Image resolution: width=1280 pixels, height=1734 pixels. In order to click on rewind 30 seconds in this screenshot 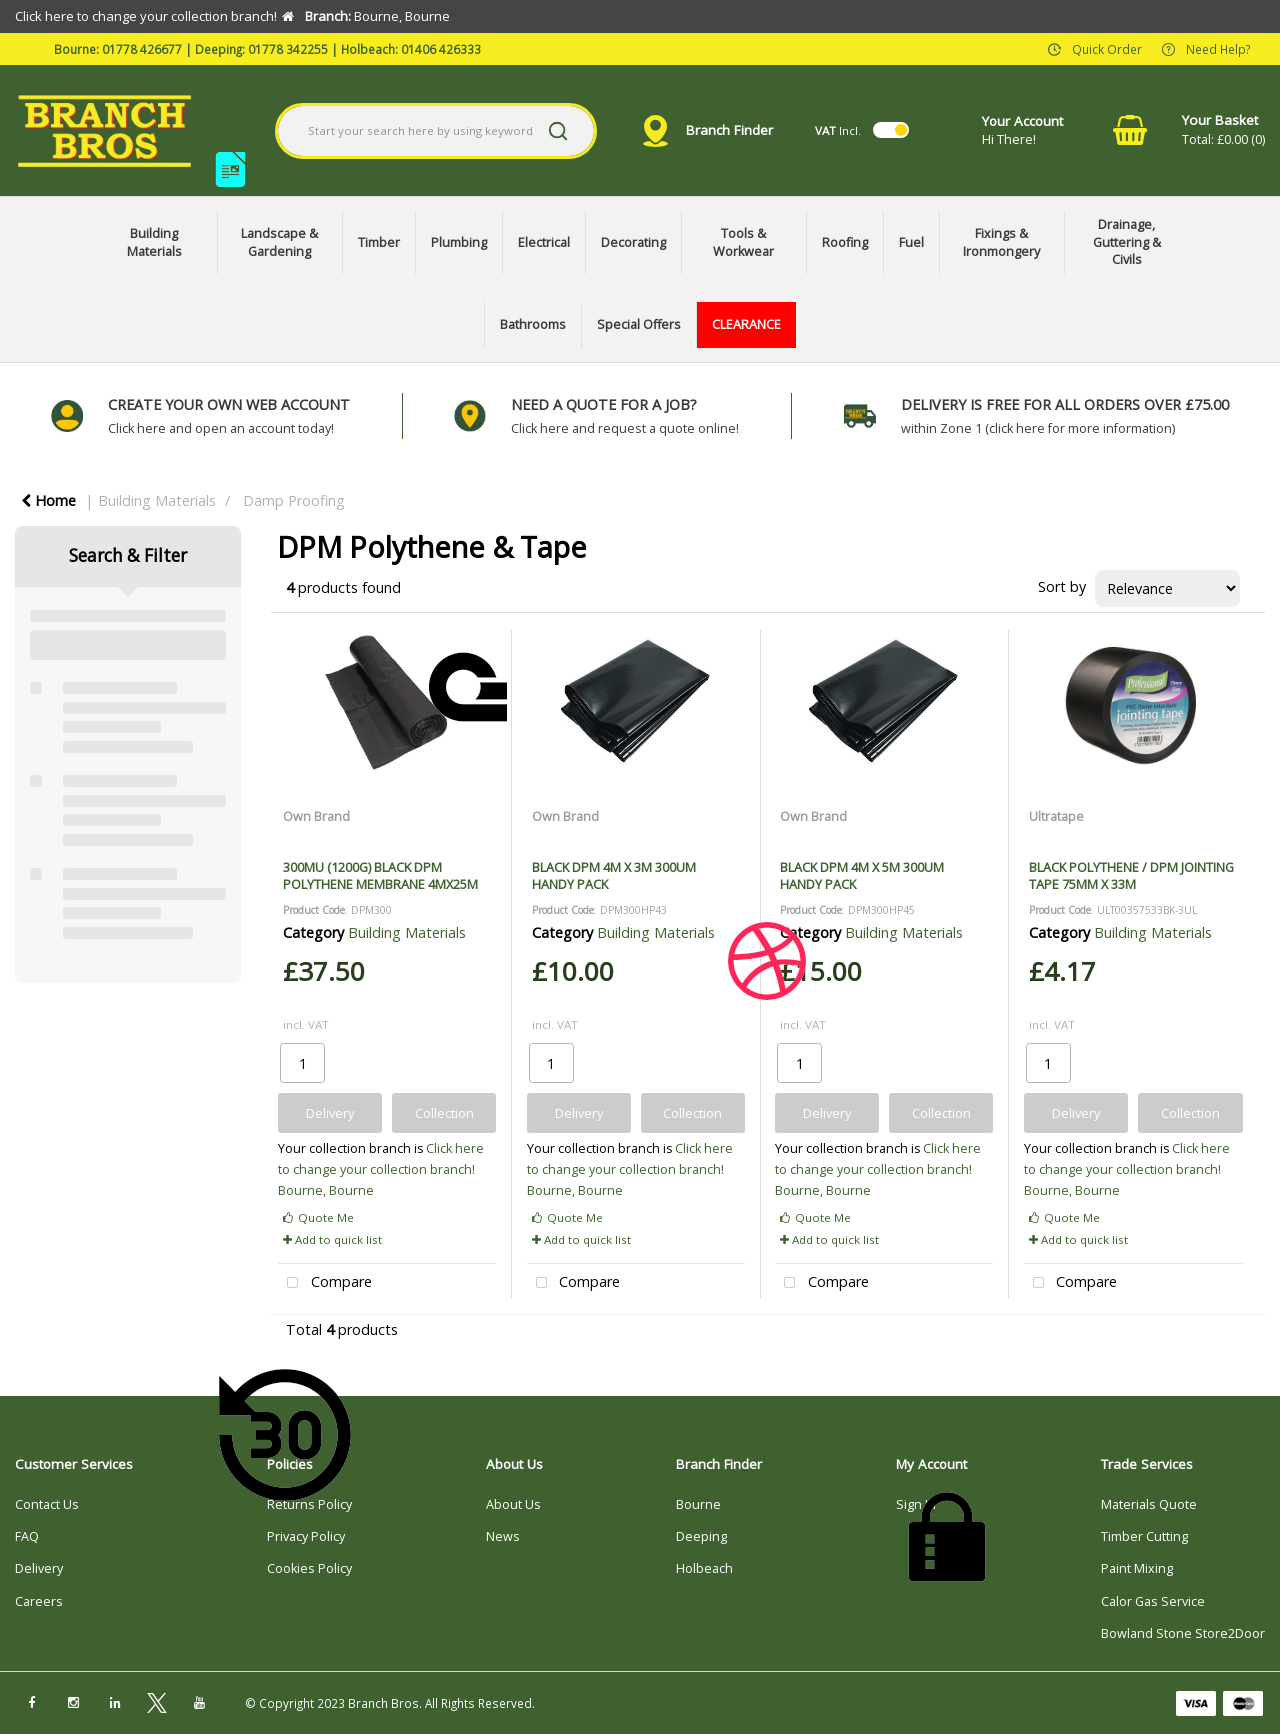, I will do `click(285, 1435)`.